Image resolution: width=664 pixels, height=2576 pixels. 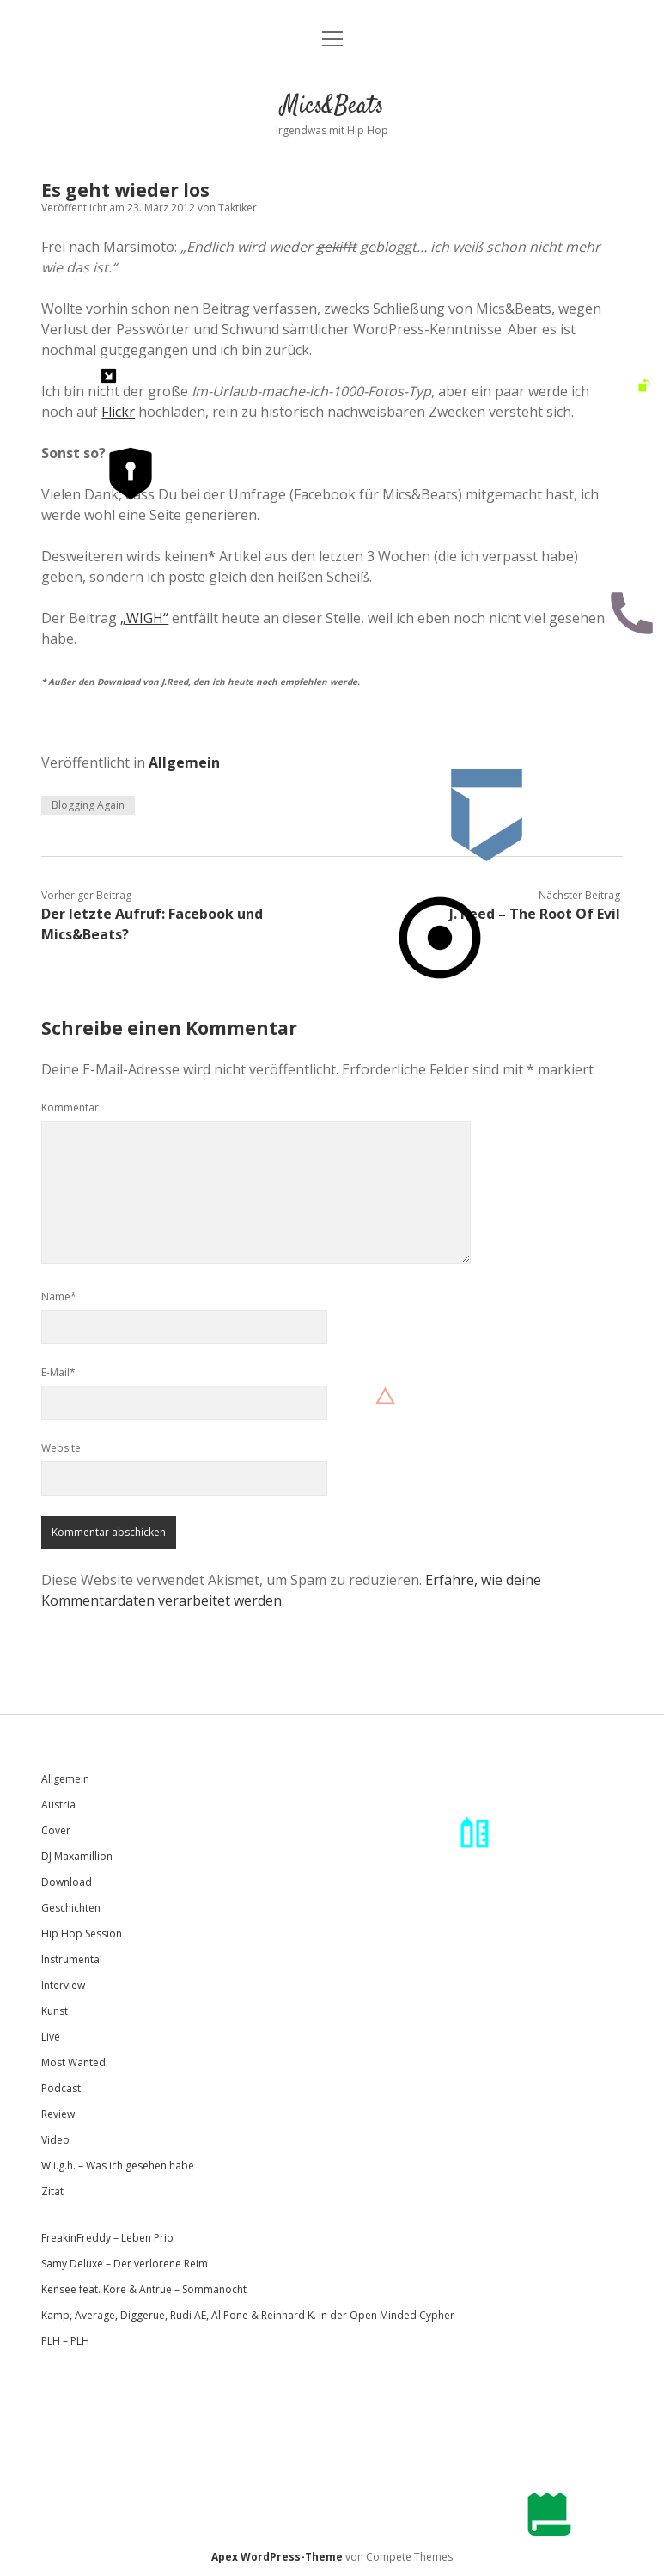 I want to click on access design tools, so click(x=474, y=1832).